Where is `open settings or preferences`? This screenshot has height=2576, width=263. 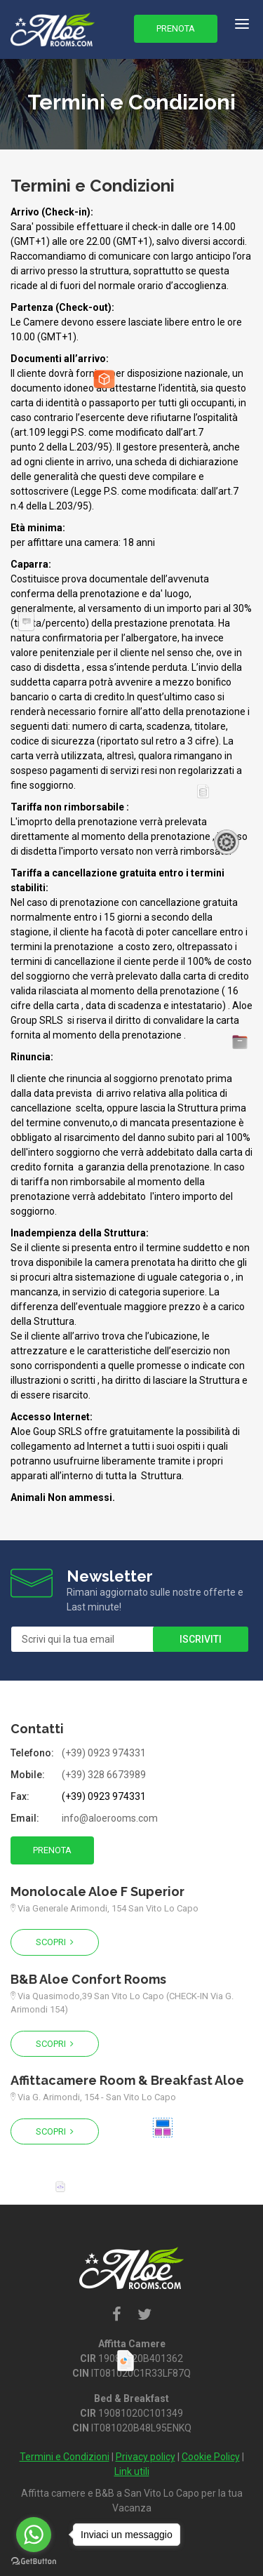 open settings or preferences is located at coordinates (227, 842).